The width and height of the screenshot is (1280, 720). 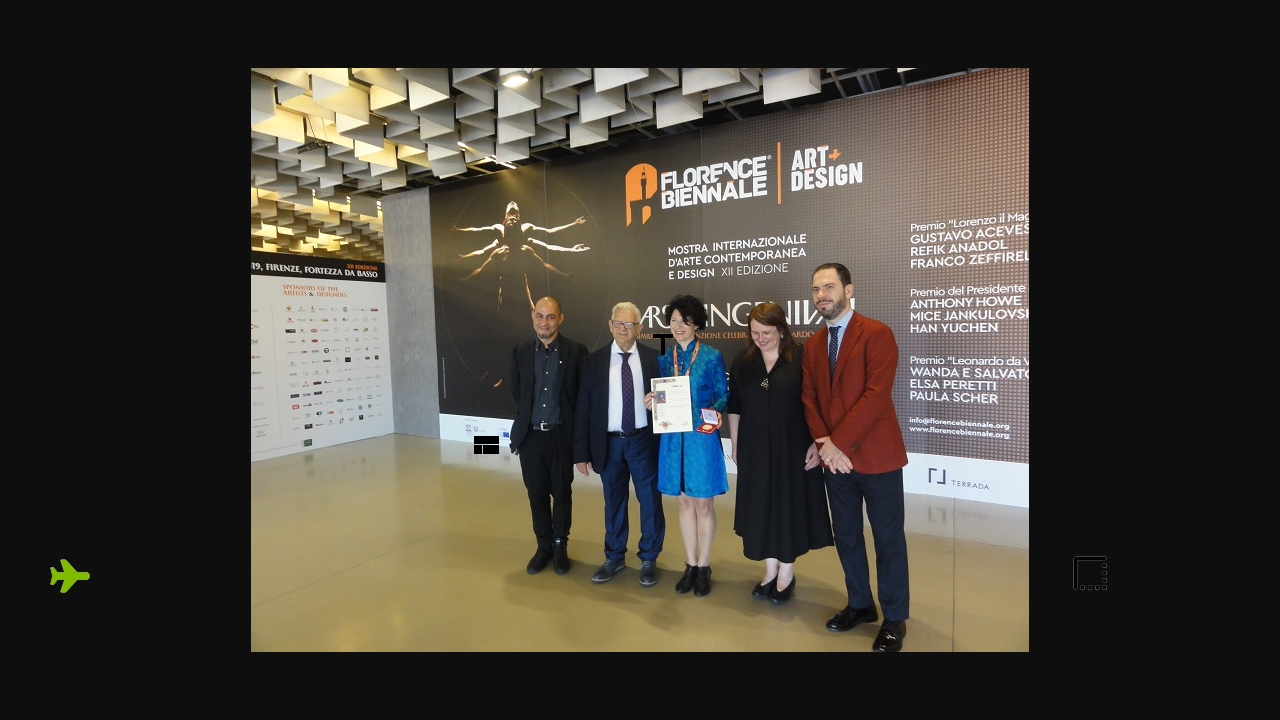 I want to click on enable airplane mode, so click(x=70, y=576).